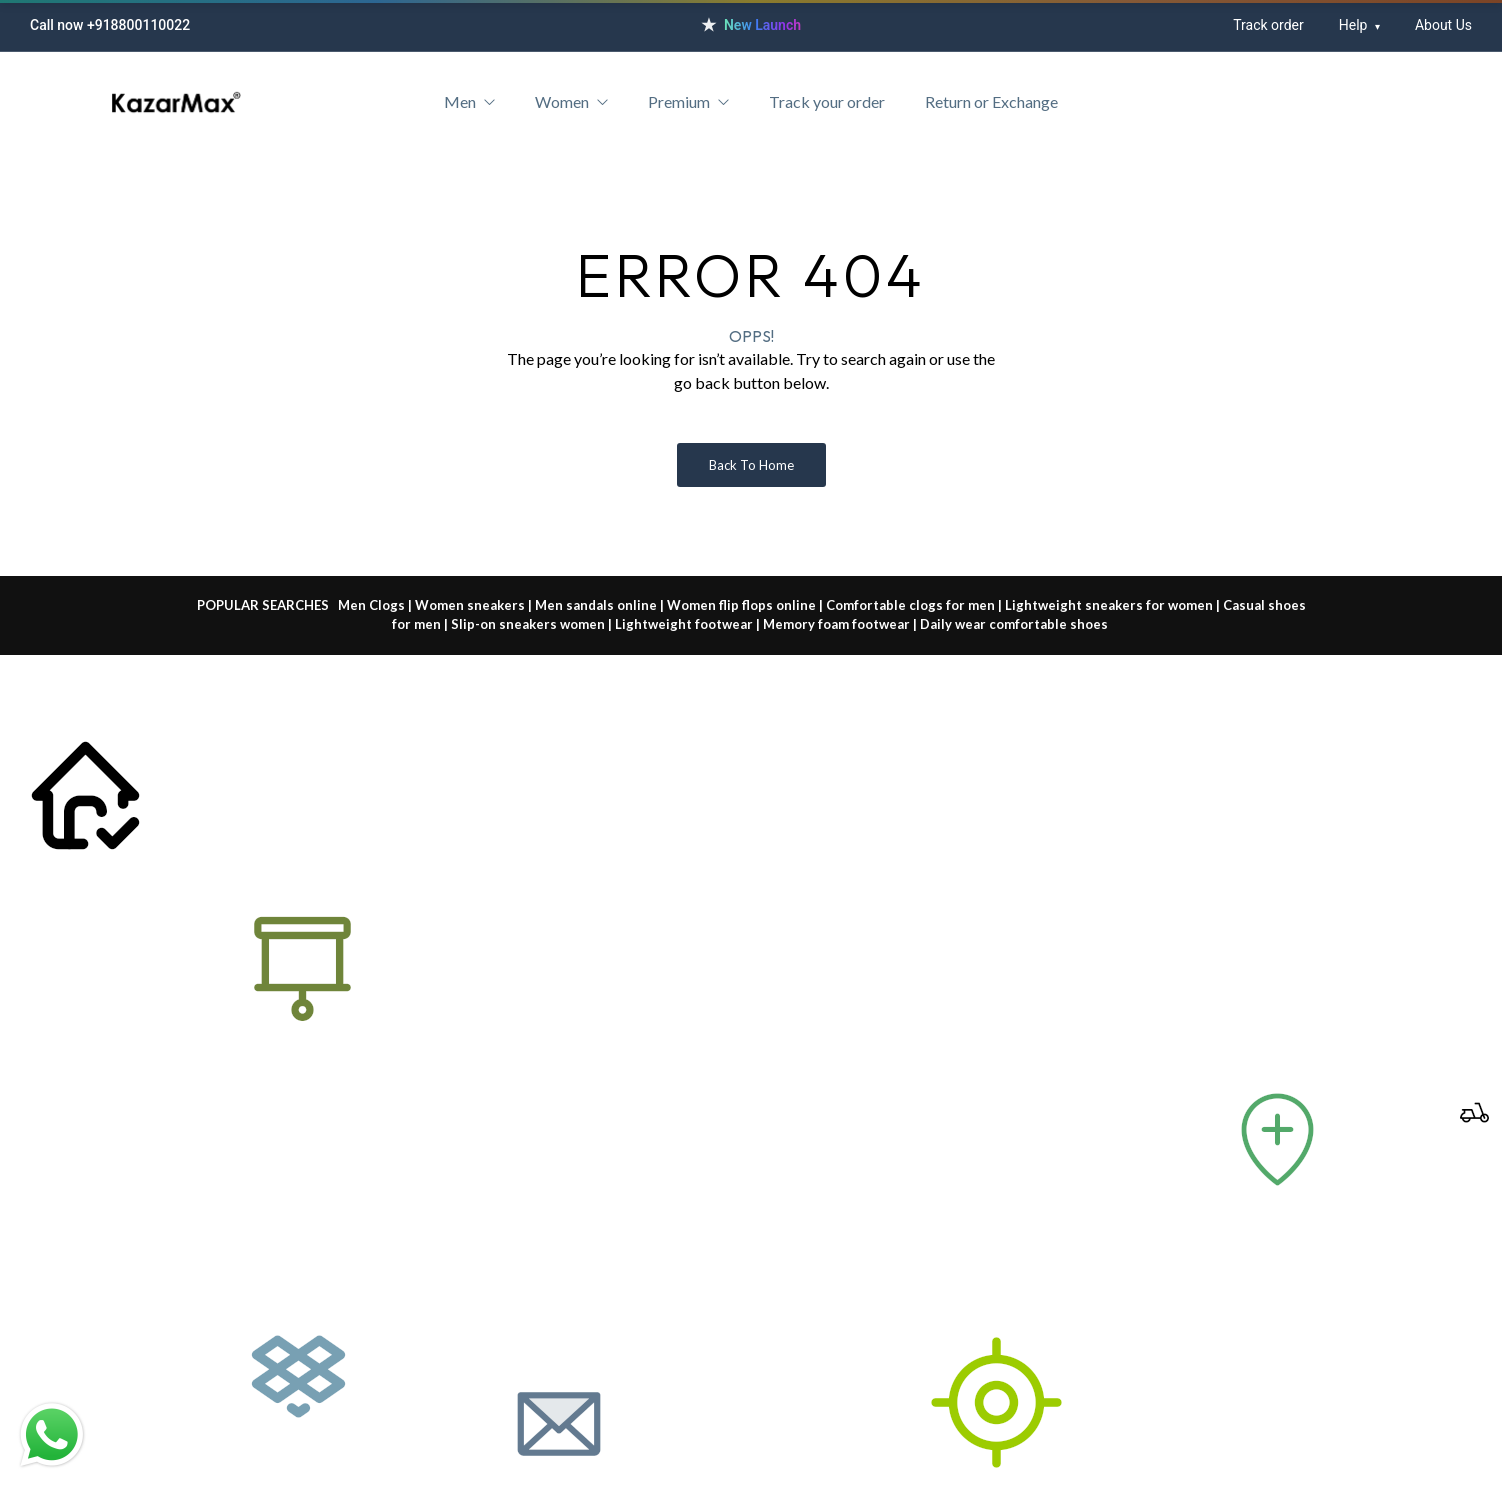 This screenshot has height=1489, width=1502. What do you see at coordinates (85, 795) in the screenshot?
I see `home address verified or confirmed` at bounding box center [85, 795].